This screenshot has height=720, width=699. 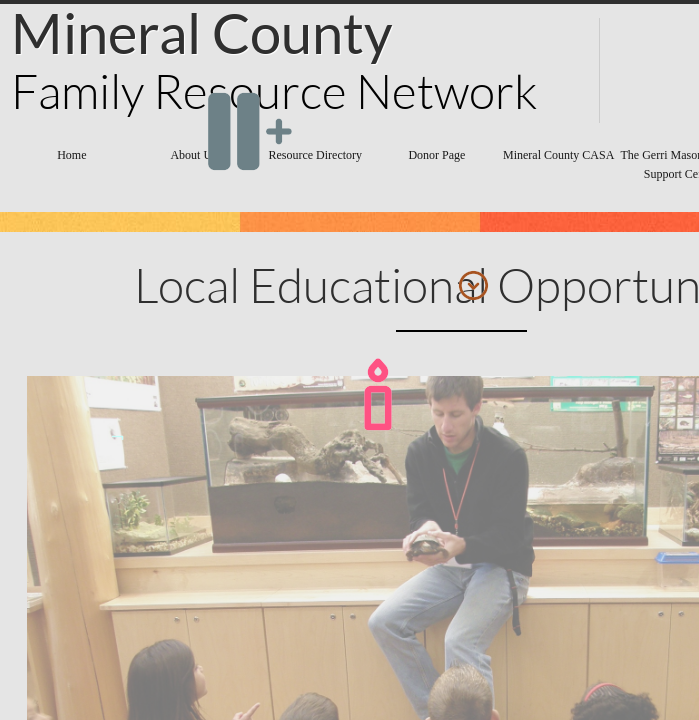 I want to click on add a new column to the right, so click(x=243, y=131).